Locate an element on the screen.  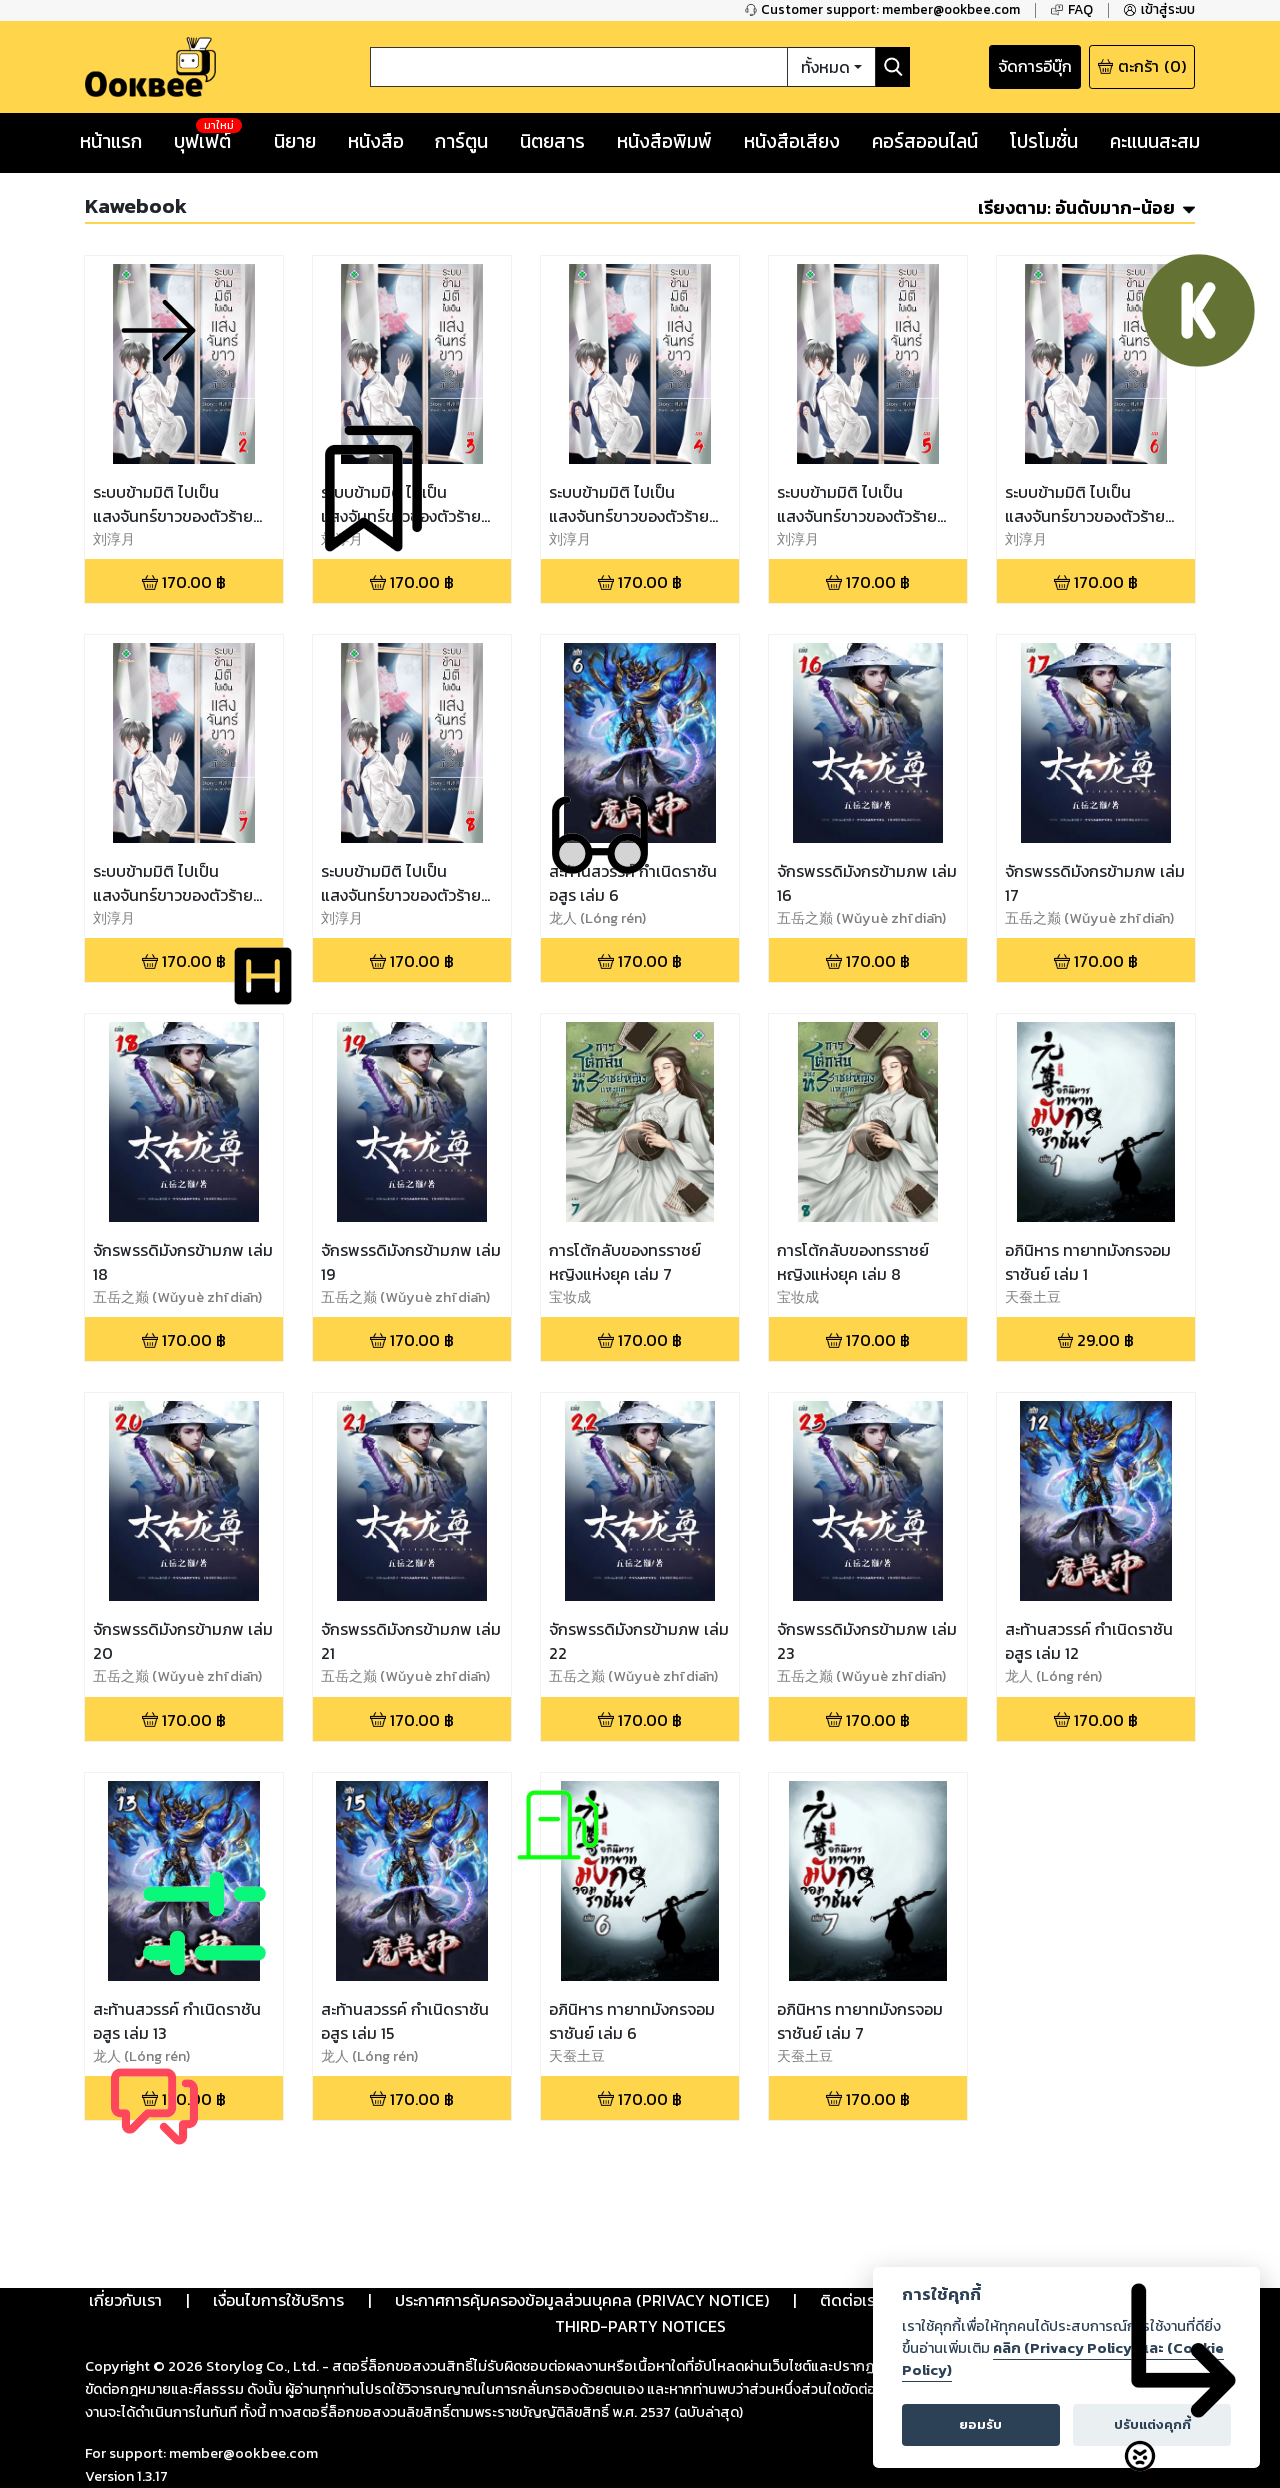
indicates a keyboard shortcut or hotkey is located at coordinates (1198, 310).